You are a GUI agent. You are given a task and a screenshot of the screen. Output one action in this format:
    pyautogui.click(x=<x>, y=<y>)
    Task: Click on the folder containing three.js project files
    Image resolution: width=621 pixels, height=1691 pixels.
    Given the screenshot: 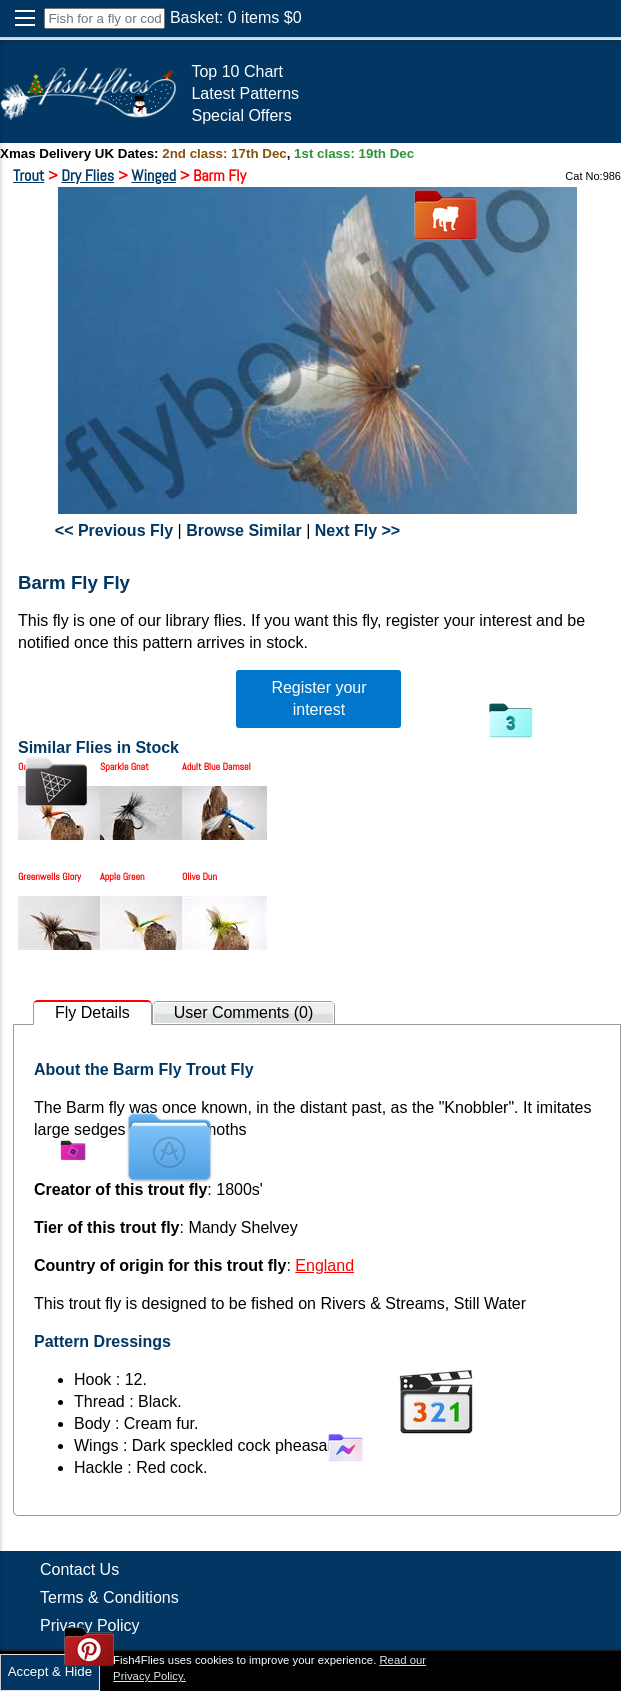 What is the action you would take?
    pyautogui.click(x=56, y=783)
    